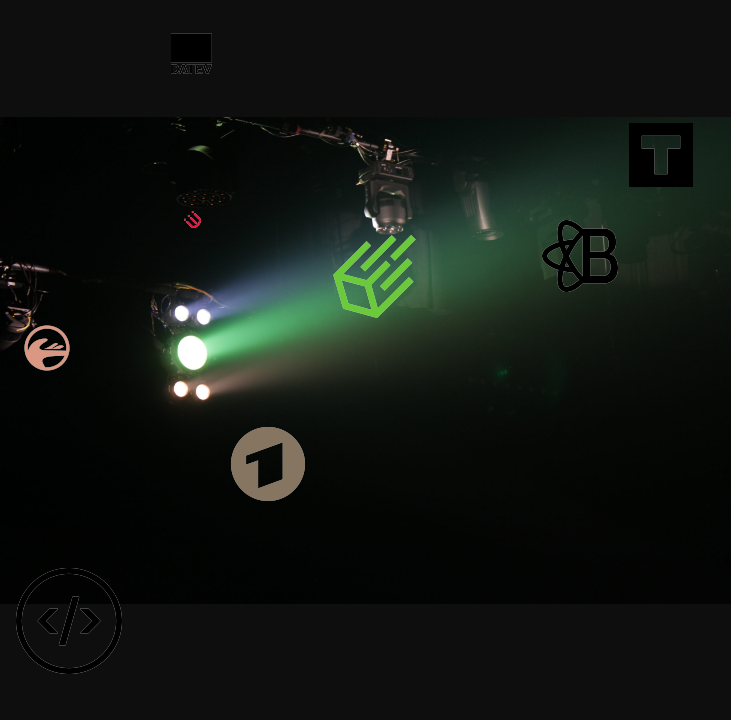  Describe the element at coordinates (47, 348) in the screenshot. I see `joget platform logo` at that location.